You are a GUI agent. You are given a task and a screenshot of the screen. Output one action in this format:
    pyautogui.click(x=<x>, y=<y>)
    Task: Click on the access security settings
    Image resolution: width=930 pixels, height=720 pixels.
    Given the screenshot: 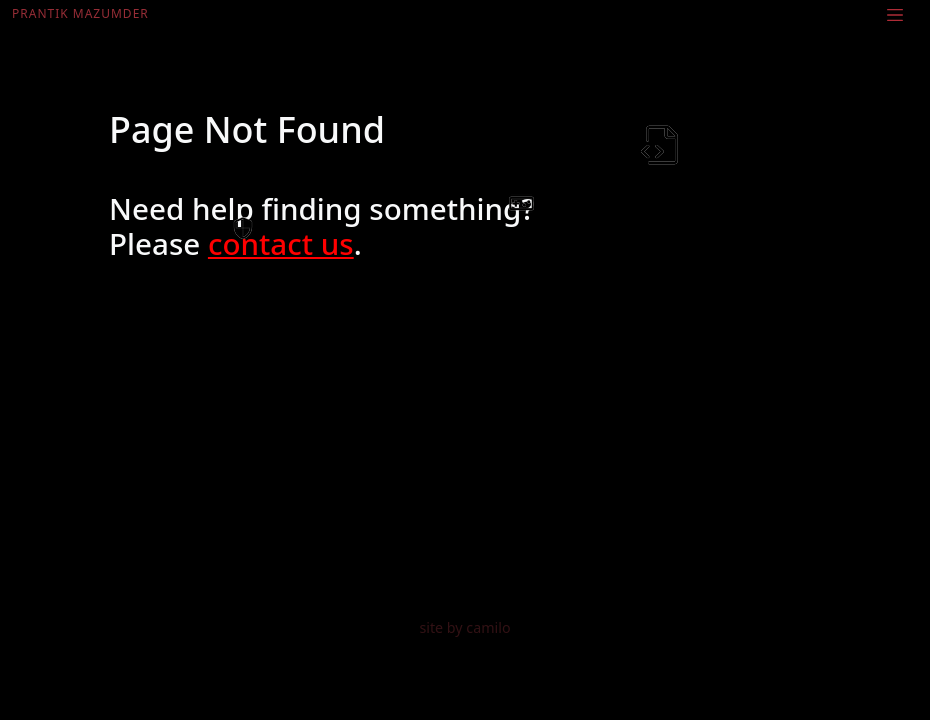 What is the action you would take?
    pyautogui.click(x=243, y=228)
    